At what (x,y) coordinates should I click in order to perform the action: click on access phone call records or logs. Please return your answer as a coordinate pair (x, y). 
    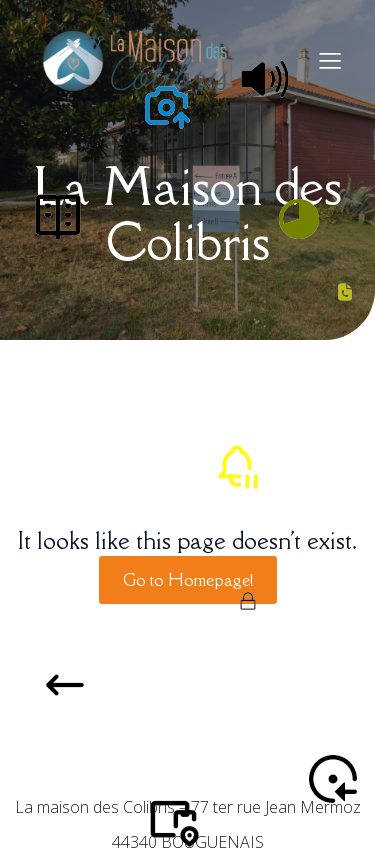
    Looking at the image, I should click on (345, 292).